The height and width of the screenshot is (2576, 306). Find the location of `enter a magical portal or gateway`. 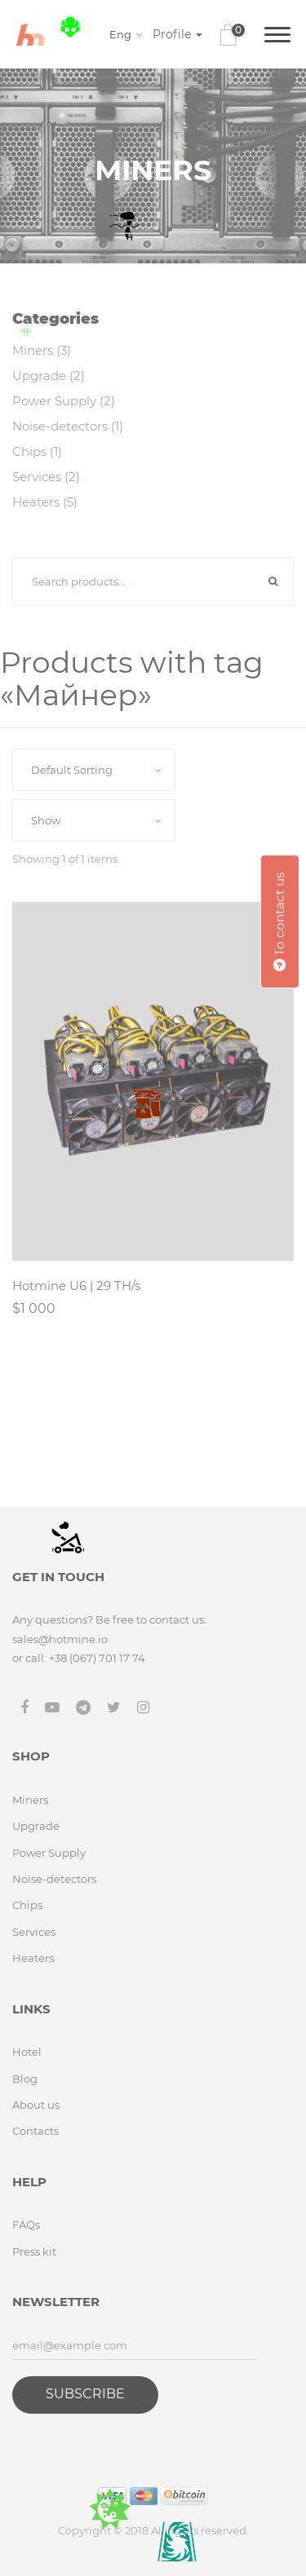

enter a magical portal or gateway is located at coordinates (177, 2542).